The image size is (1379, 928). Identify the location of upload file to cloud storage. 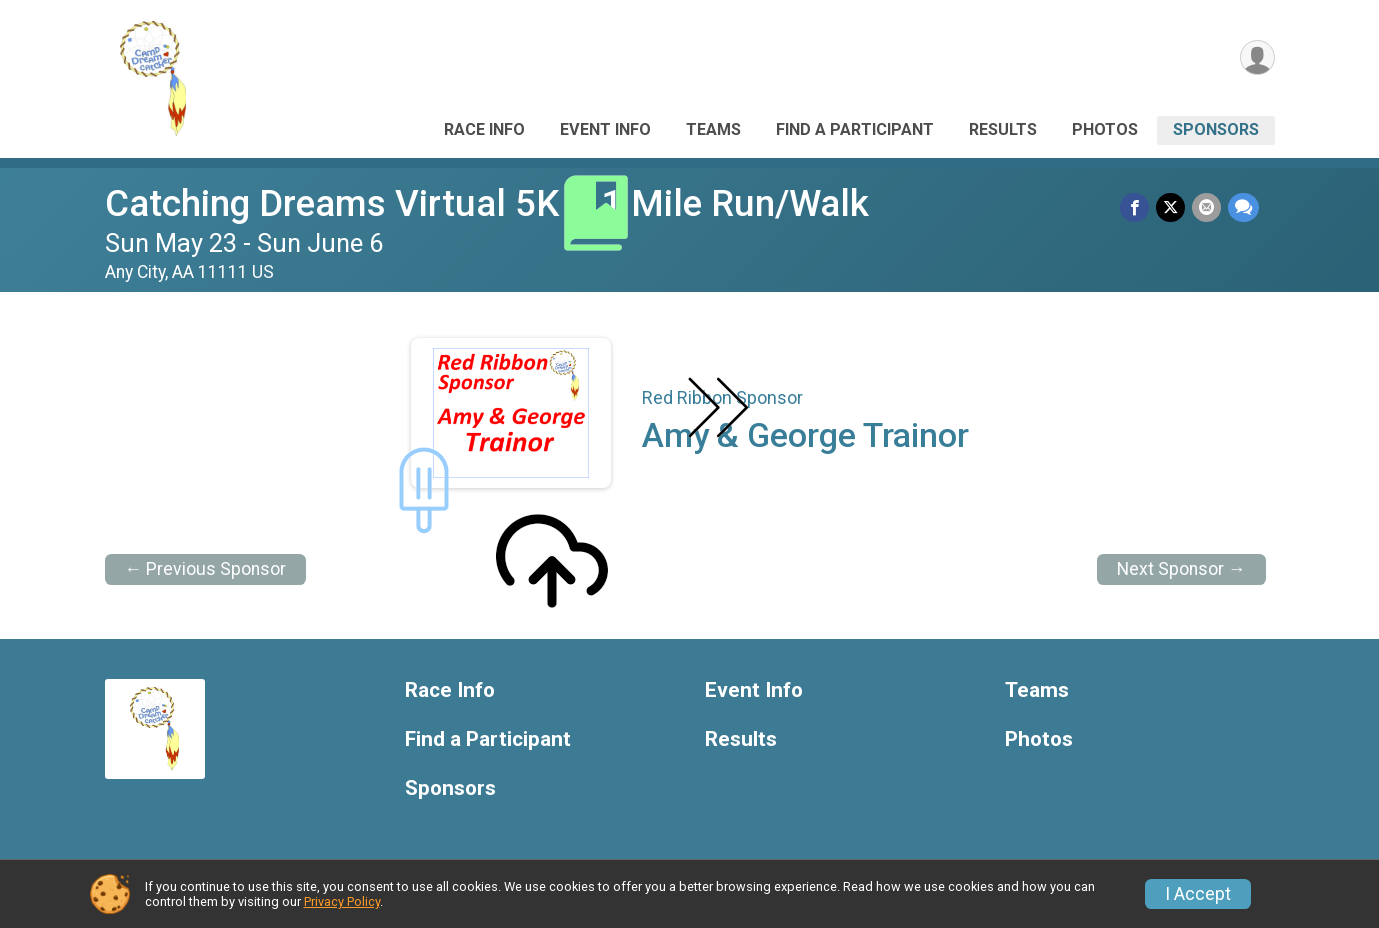
(552, 561).